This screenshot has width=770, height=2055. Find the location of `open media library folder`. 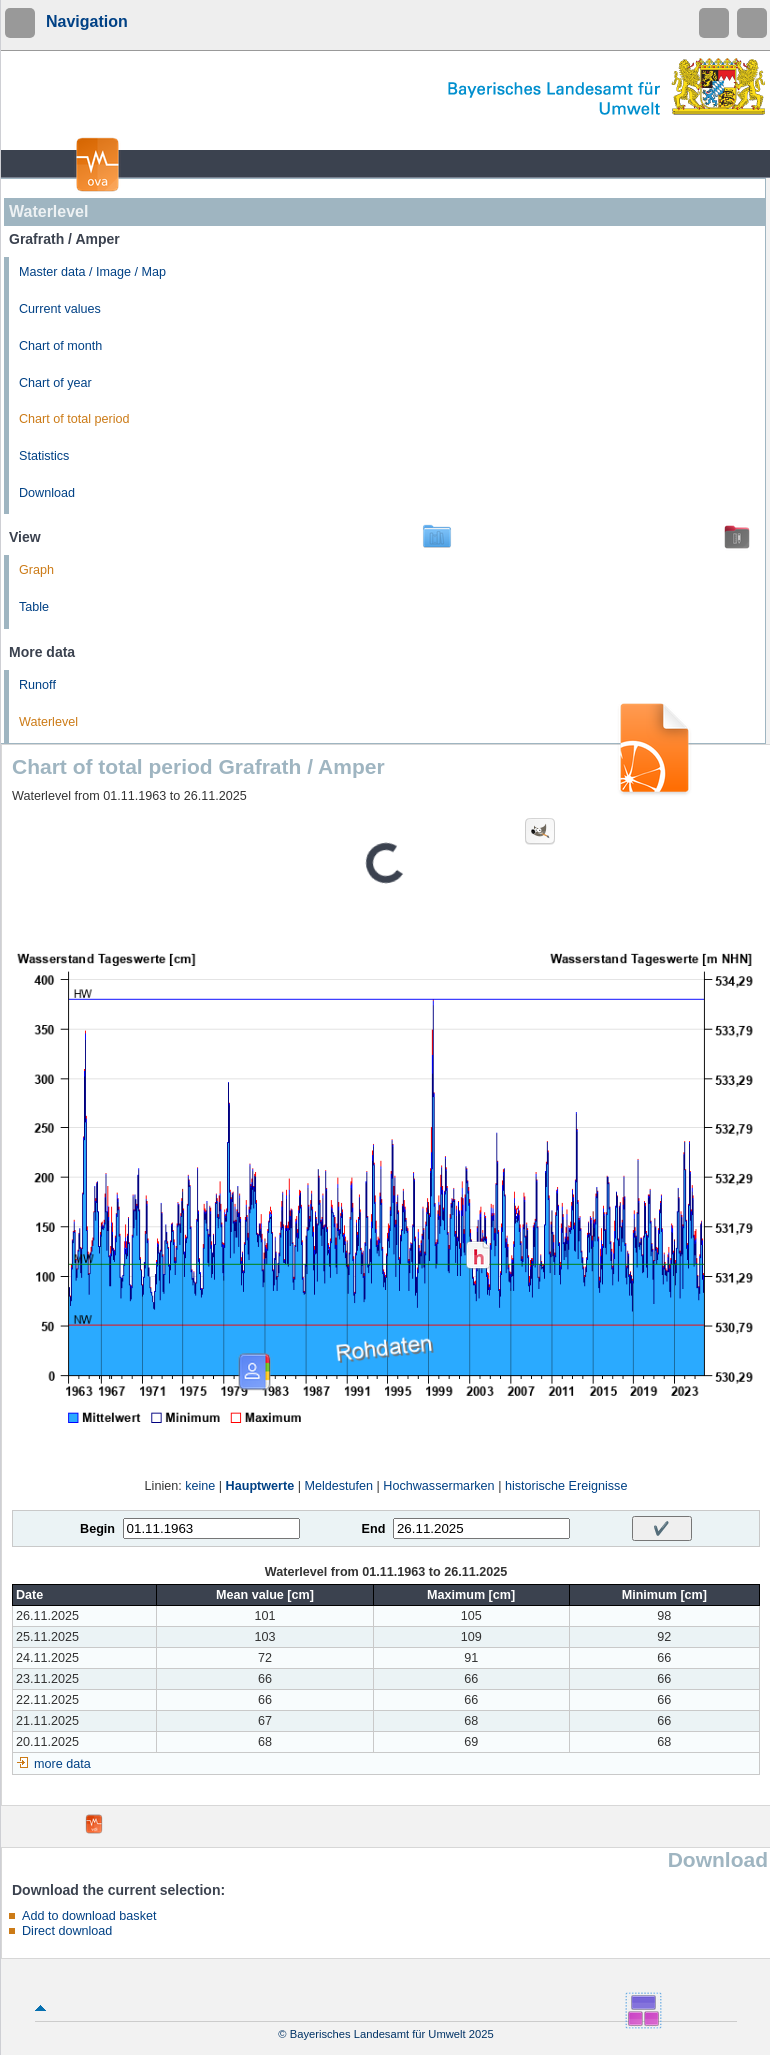

open media library folder is located at coordinates (437, 536).